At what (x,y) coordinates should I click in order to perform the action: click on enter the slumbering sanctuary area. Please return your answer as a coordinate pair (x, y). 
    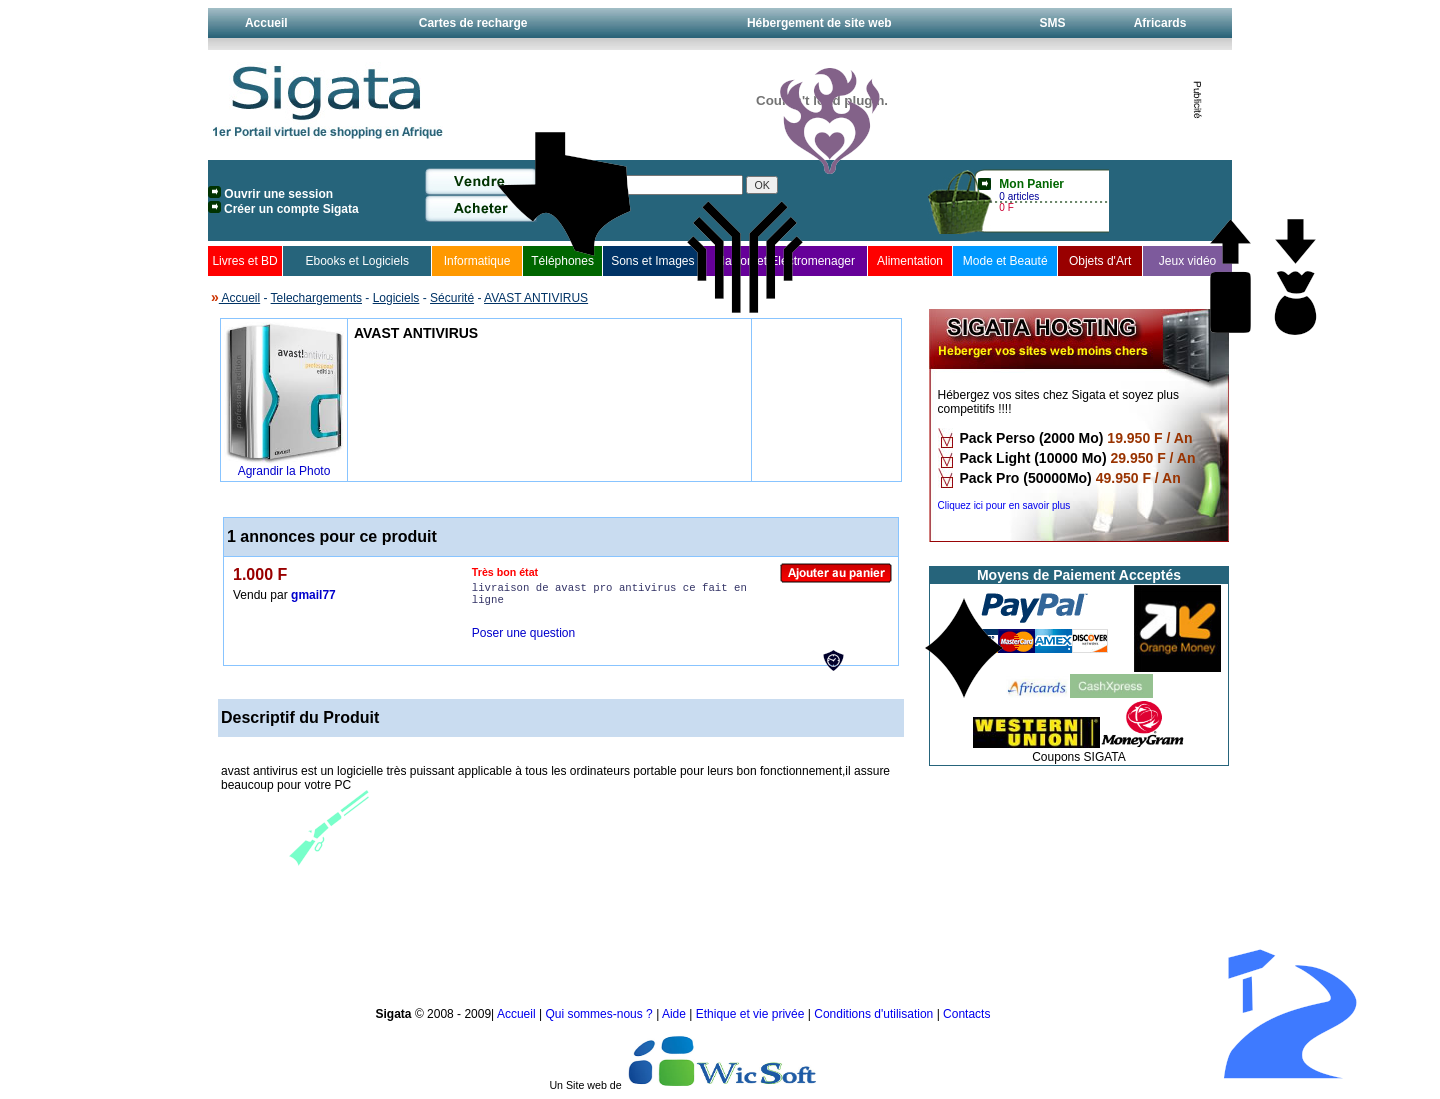
    Looking at the image, I should click on (745, 257).